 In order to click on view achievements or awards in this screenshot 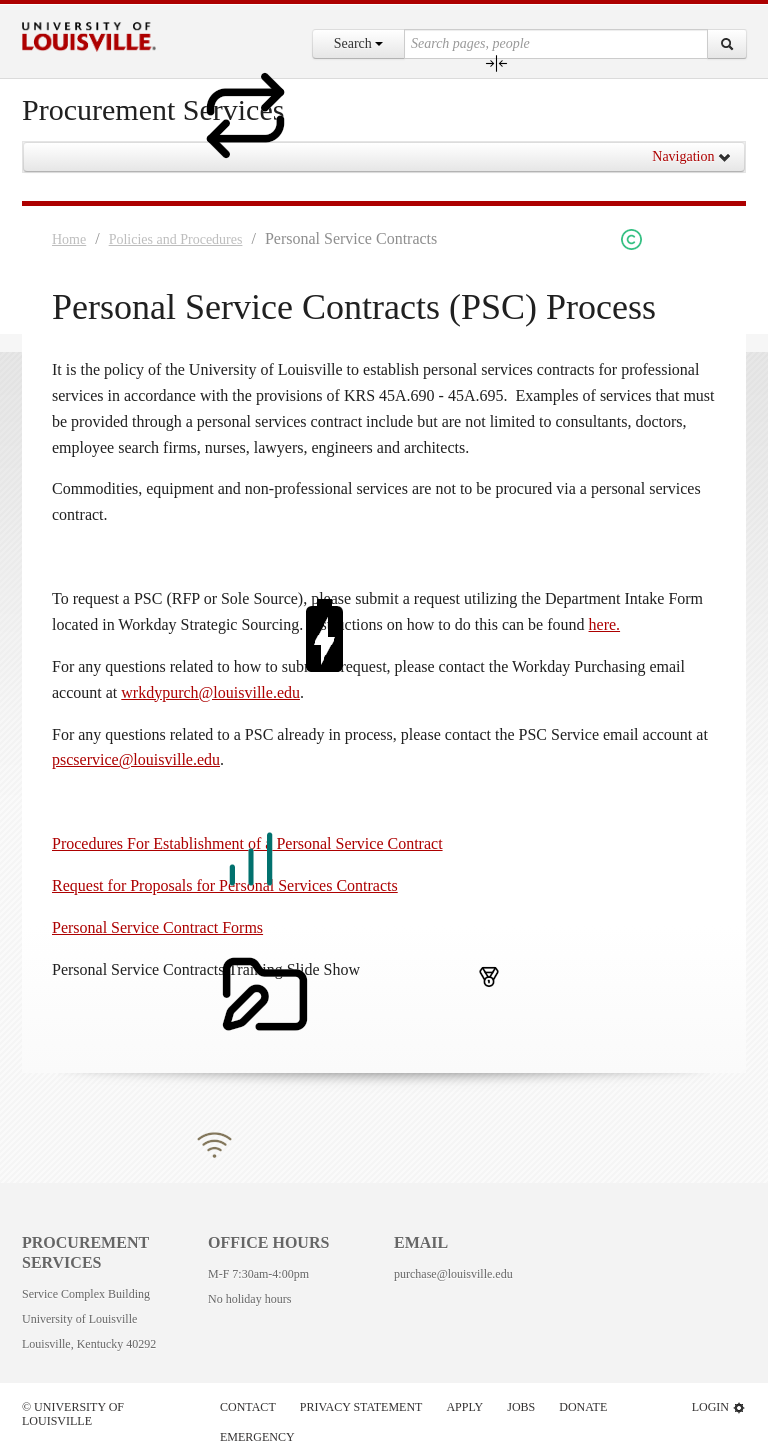, I will do `click(489, 977)`.